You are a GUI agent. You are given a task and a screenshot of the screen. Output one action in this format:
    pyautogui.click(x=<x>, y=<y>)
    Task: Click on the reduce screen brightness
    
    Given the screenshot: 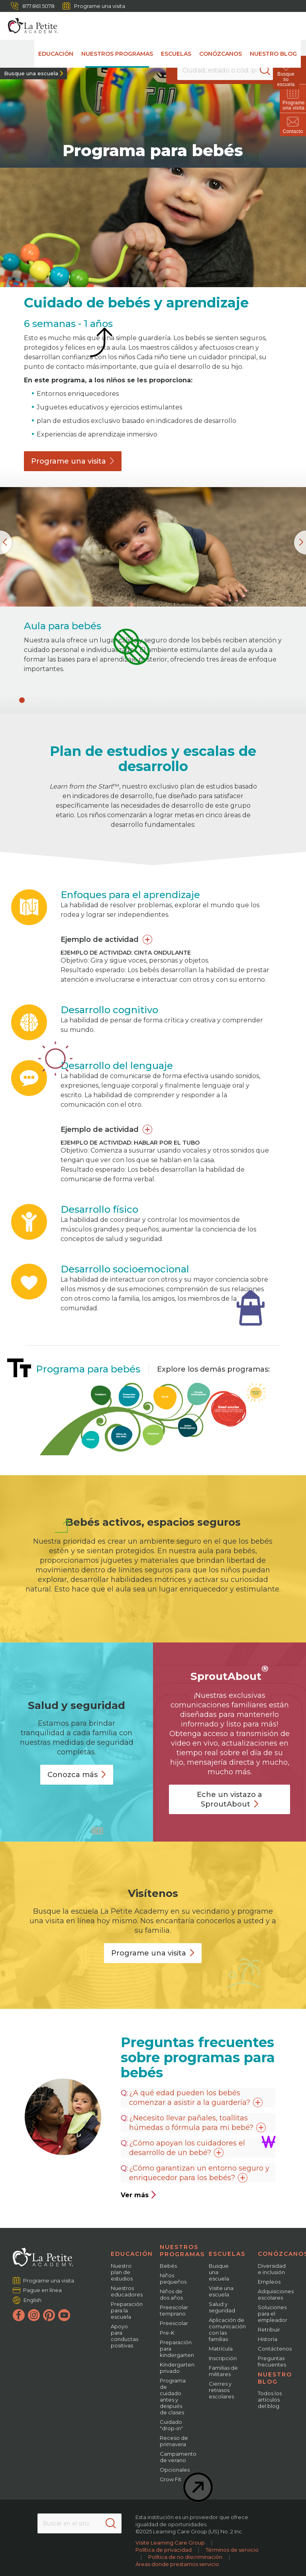 What is the action you would take?
    pyautogui.click(x=55, y=1059)
    